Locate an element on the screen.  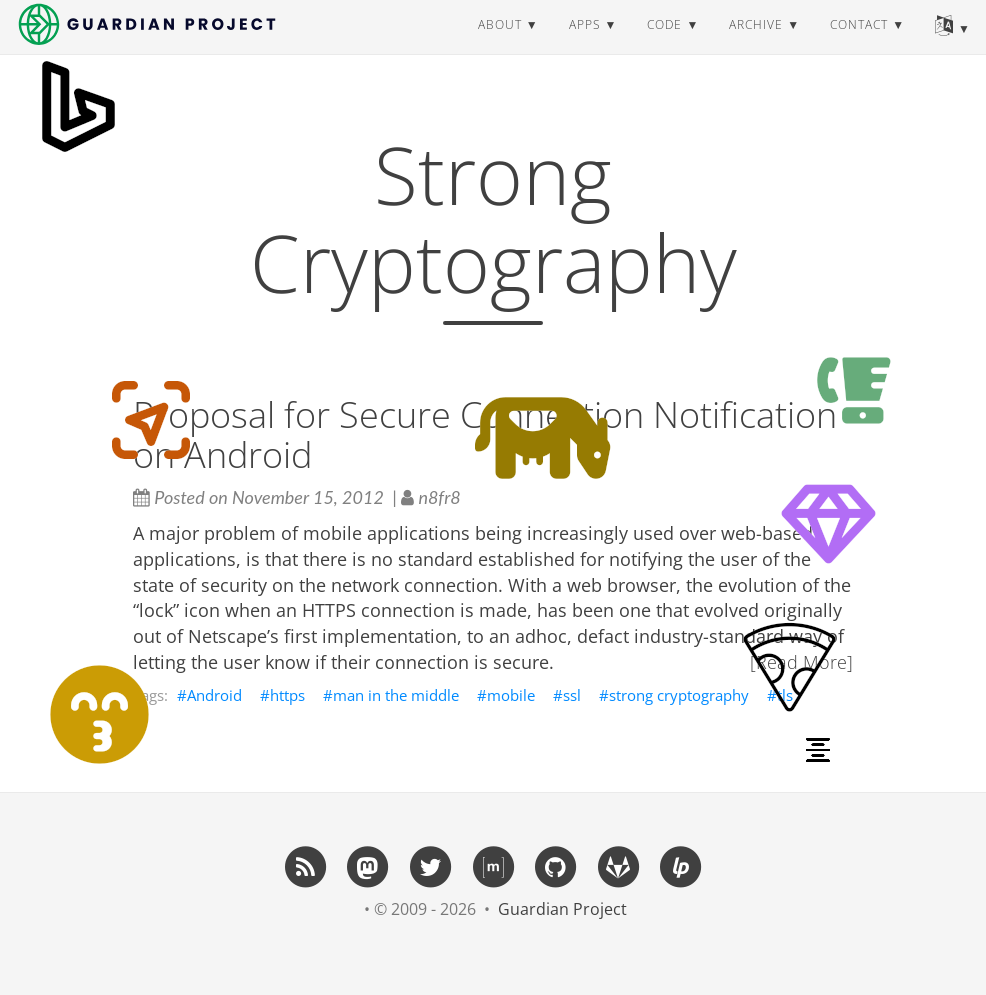
search with microsoft bing is located at coordinates (78, 106).